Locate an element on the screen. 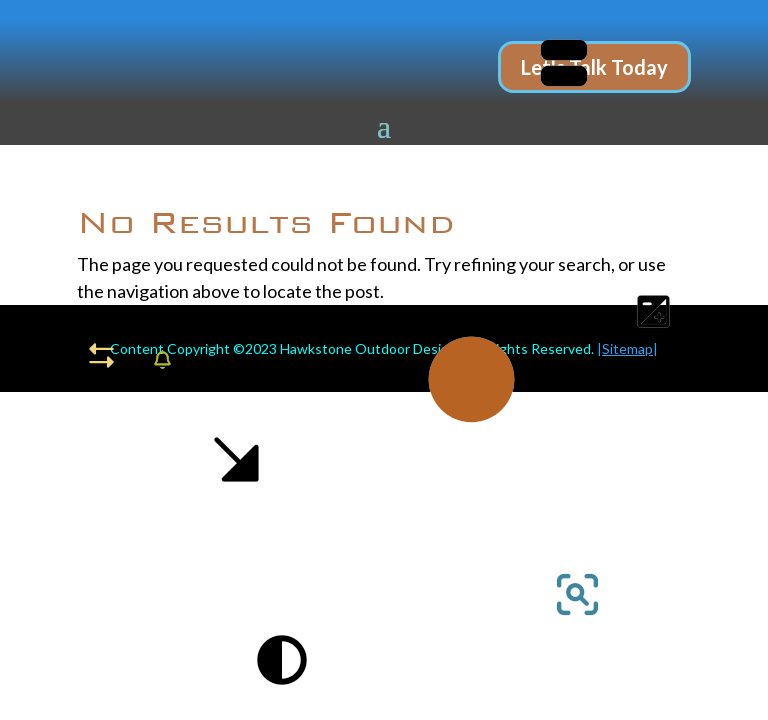 This screenshot has width=768, height=720. navigate to the bottom-right corner is located at coordinates (236, 459).